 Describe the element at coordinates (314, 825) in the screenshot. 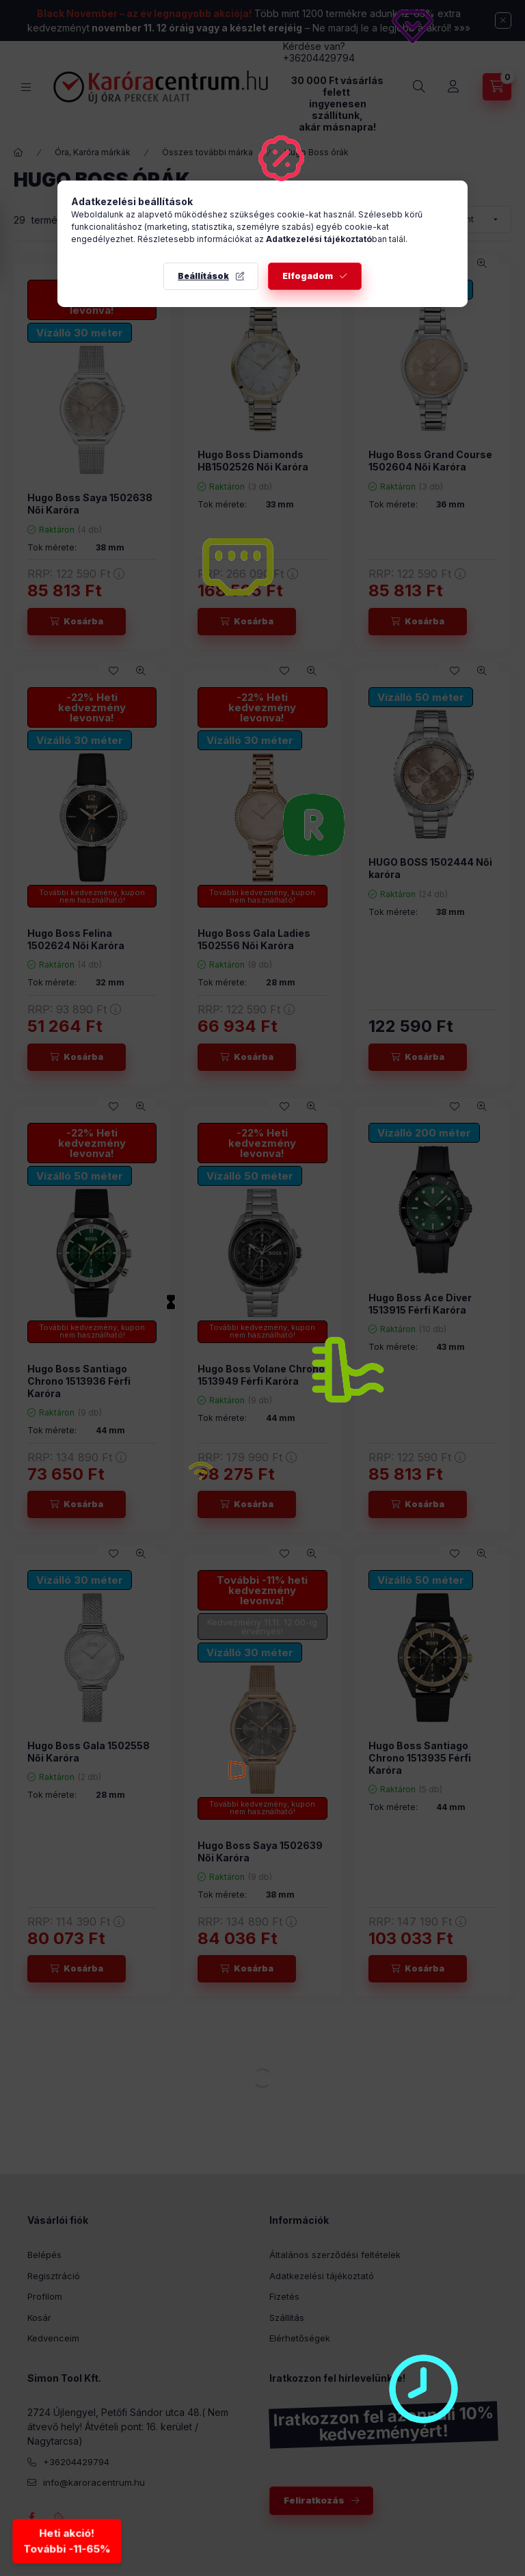

I see `indicates a rating or review feature` at that location.